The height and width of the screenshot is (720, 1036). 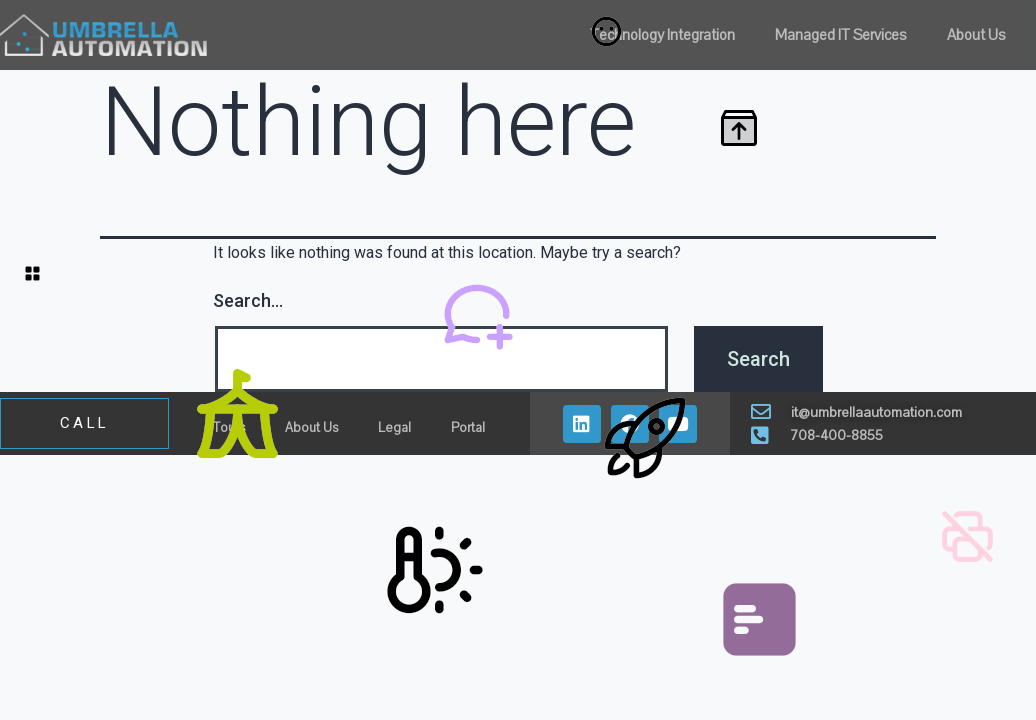 I want to click on select a neutral or blank reaction, so click(x=606, y=31).